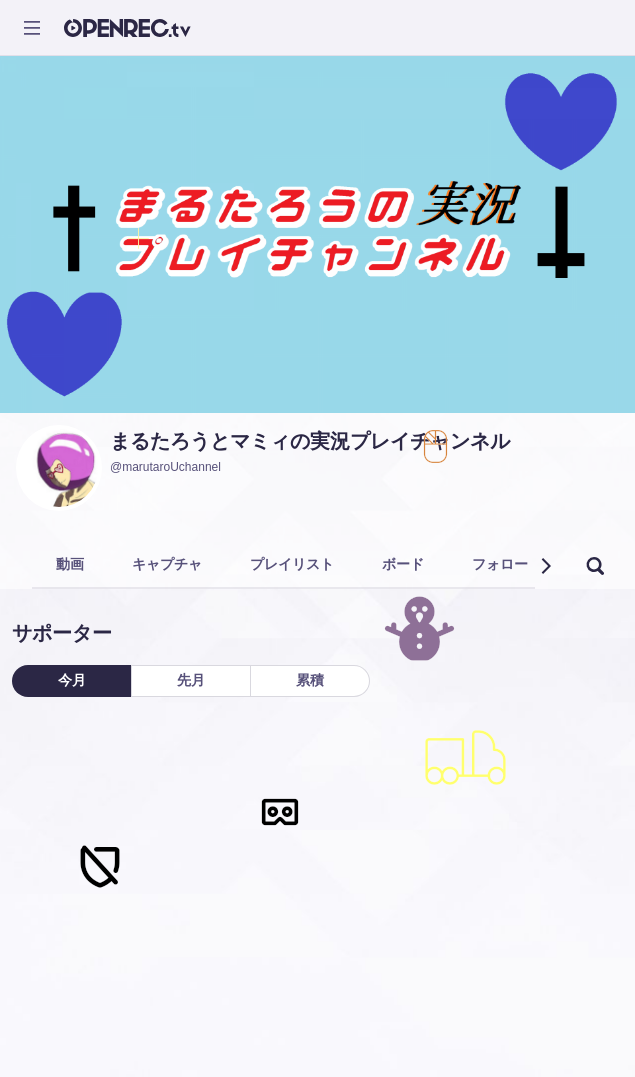  I want to click on launch google cardboard VR experience, so click(280, 812).